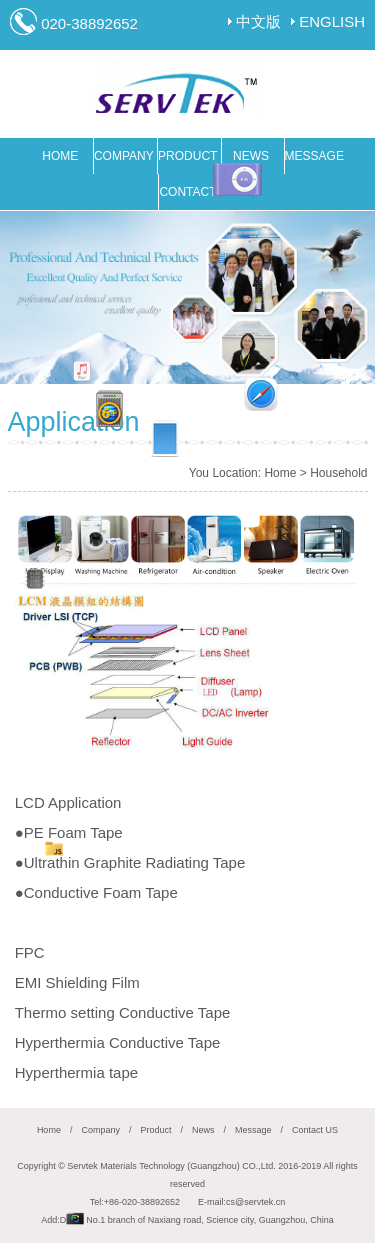 The width and height of the screenshot is (375, 1243). I want to click on RAID 6+ storage configuration or array, so click(109, 408).